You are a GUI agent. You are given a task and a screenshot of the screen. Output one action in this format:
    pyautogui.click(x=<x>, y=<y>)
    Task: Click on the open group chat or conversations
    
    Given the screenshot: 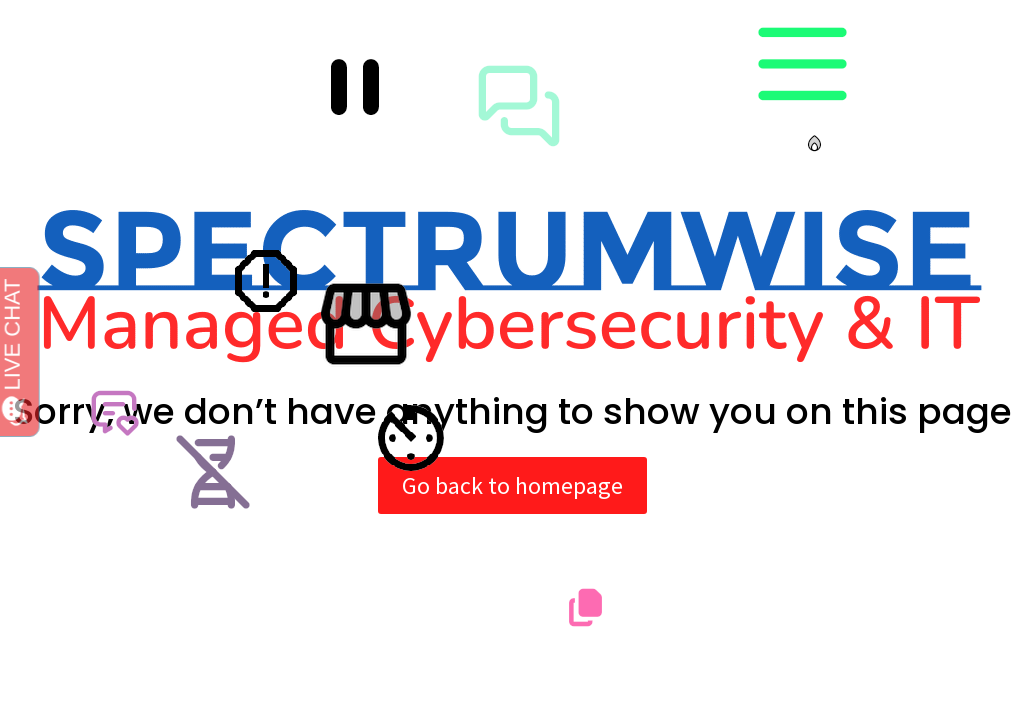 What is the action you would take?
    pyautogui.click(x=519, y=106)
    